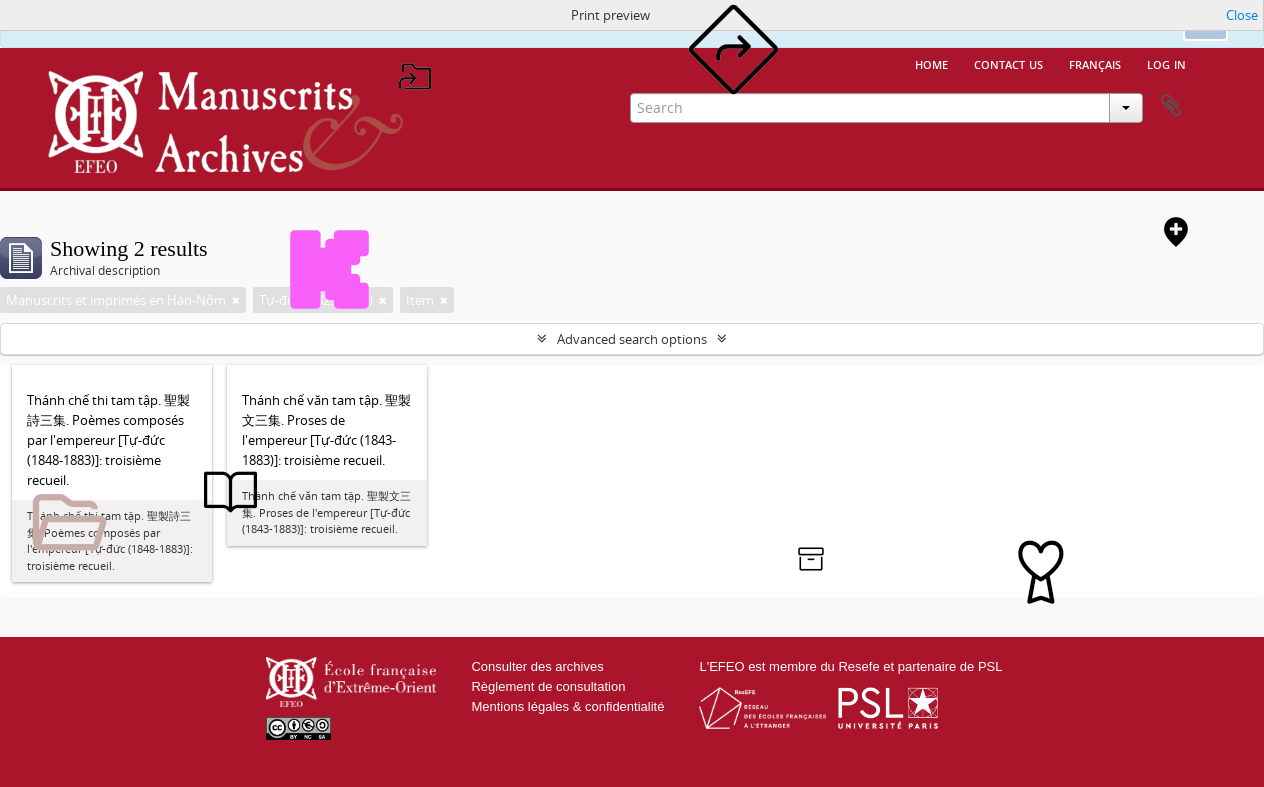 Image resolution: width=1264 pixels, height=787 pixels. Describe the element at coordinates (811, 559) in the screenshot. I see `archive this item` at that location.